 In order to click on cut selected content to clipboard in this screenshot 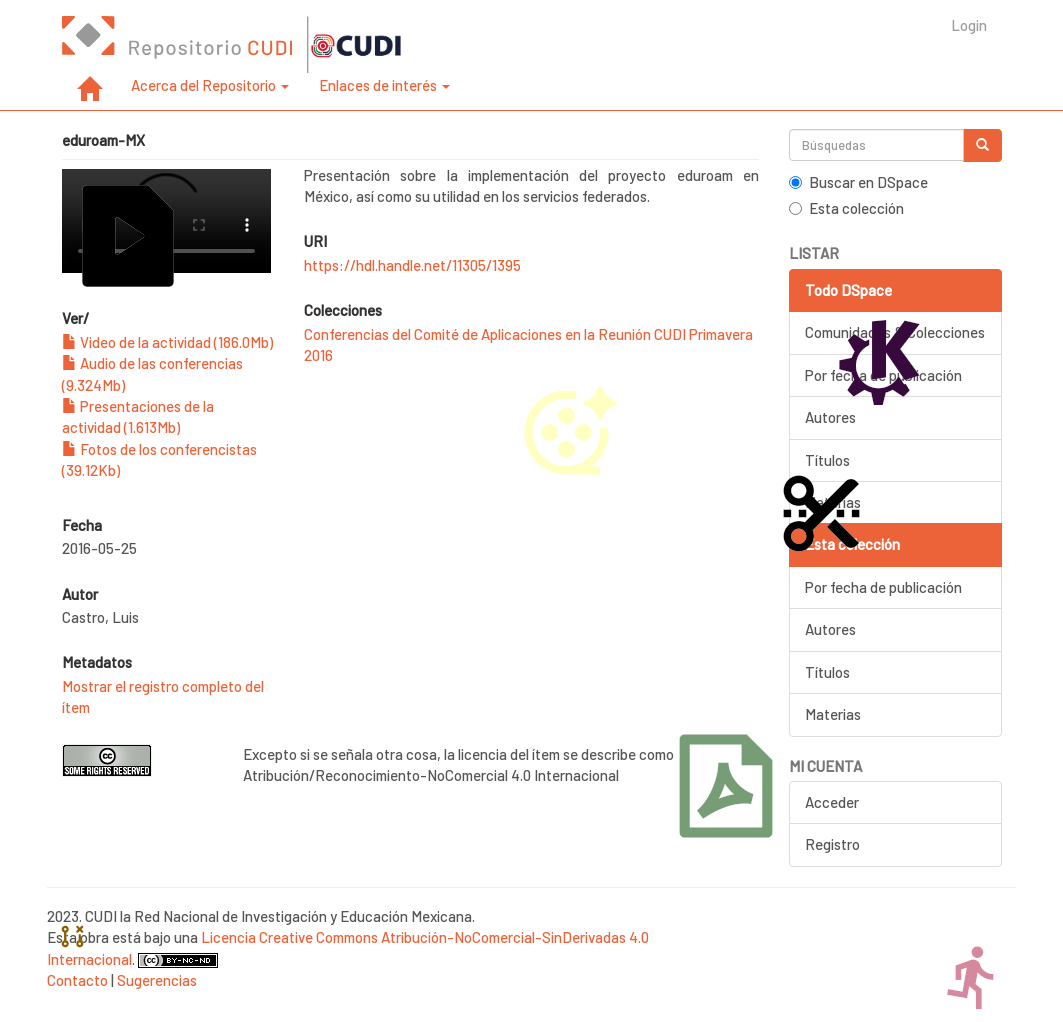, I will do `click(821, 513)`.